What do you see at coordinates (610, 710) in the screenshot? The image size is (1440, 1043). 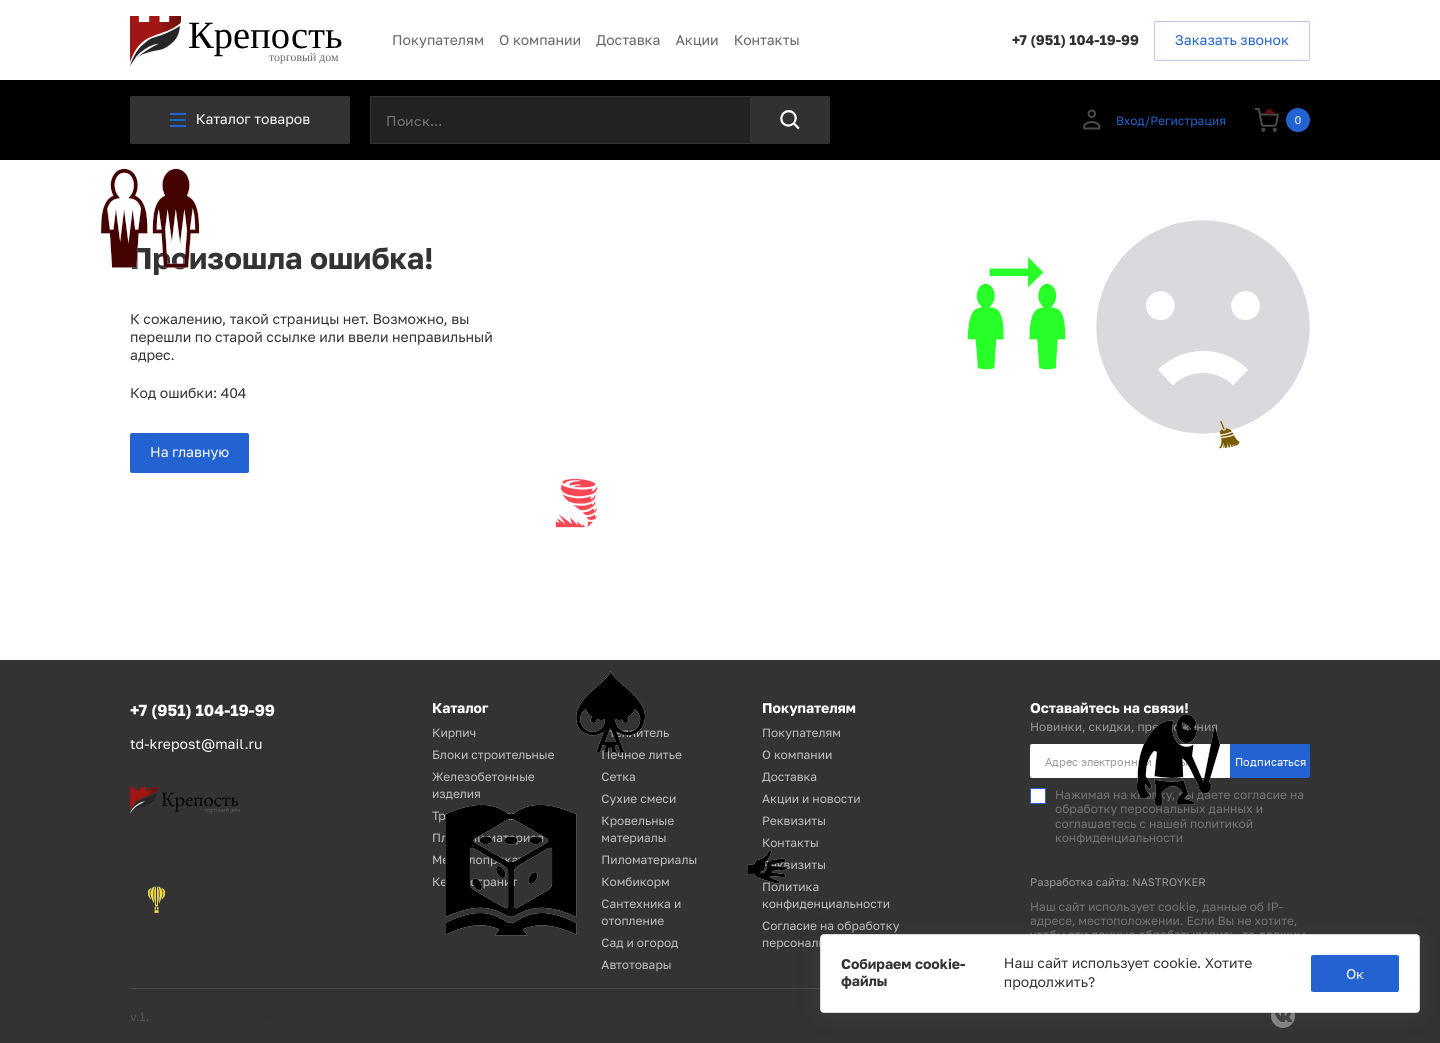 I see `indicates death or game over in a card game` at bounding box center [610, 710].